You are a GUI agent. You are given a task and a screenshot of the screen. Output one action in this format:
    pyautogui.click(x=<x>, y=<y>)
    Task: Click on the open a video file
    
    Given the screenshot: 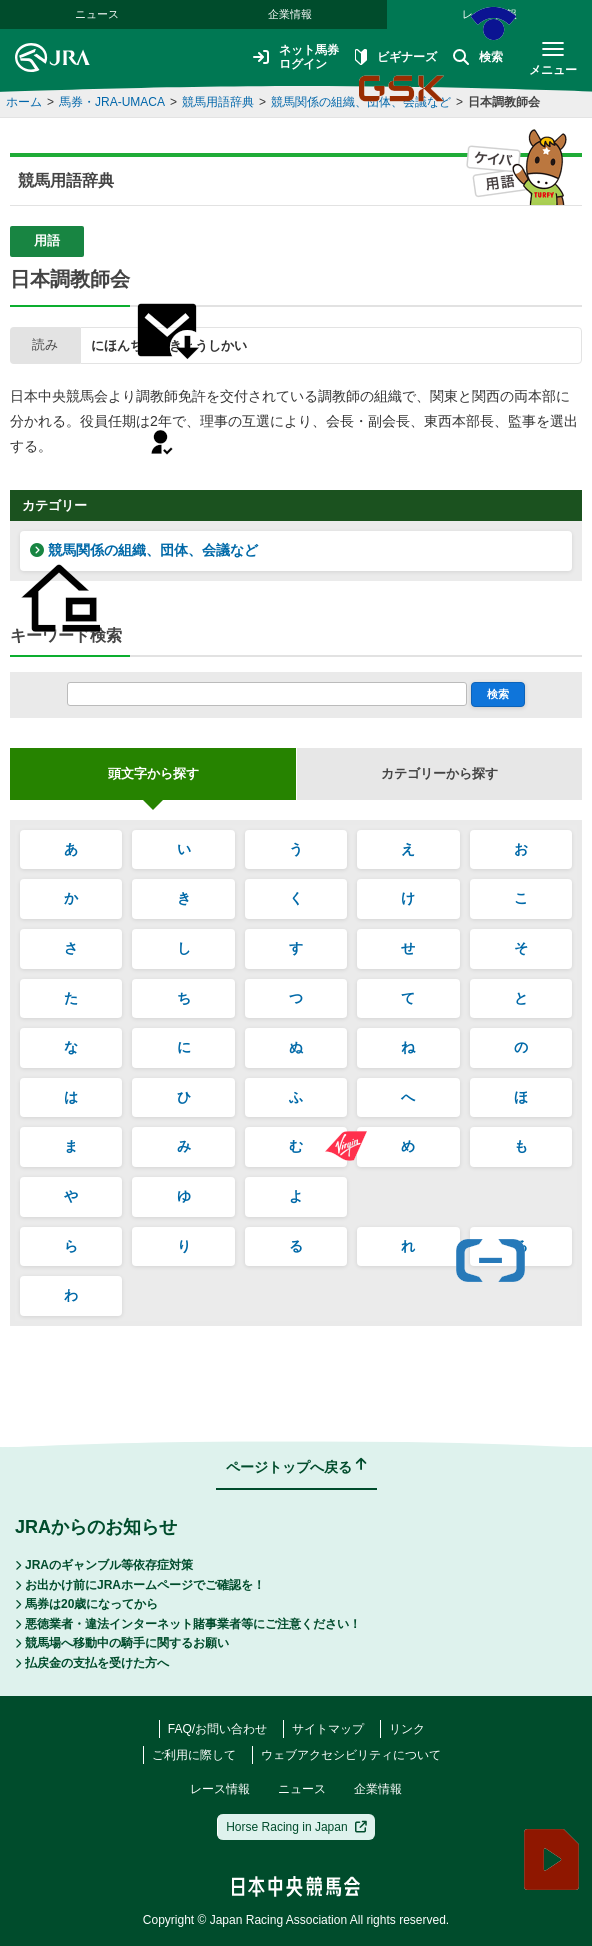 What is the action you would take?
    pyautogui.click(x=551, y=1859)
    